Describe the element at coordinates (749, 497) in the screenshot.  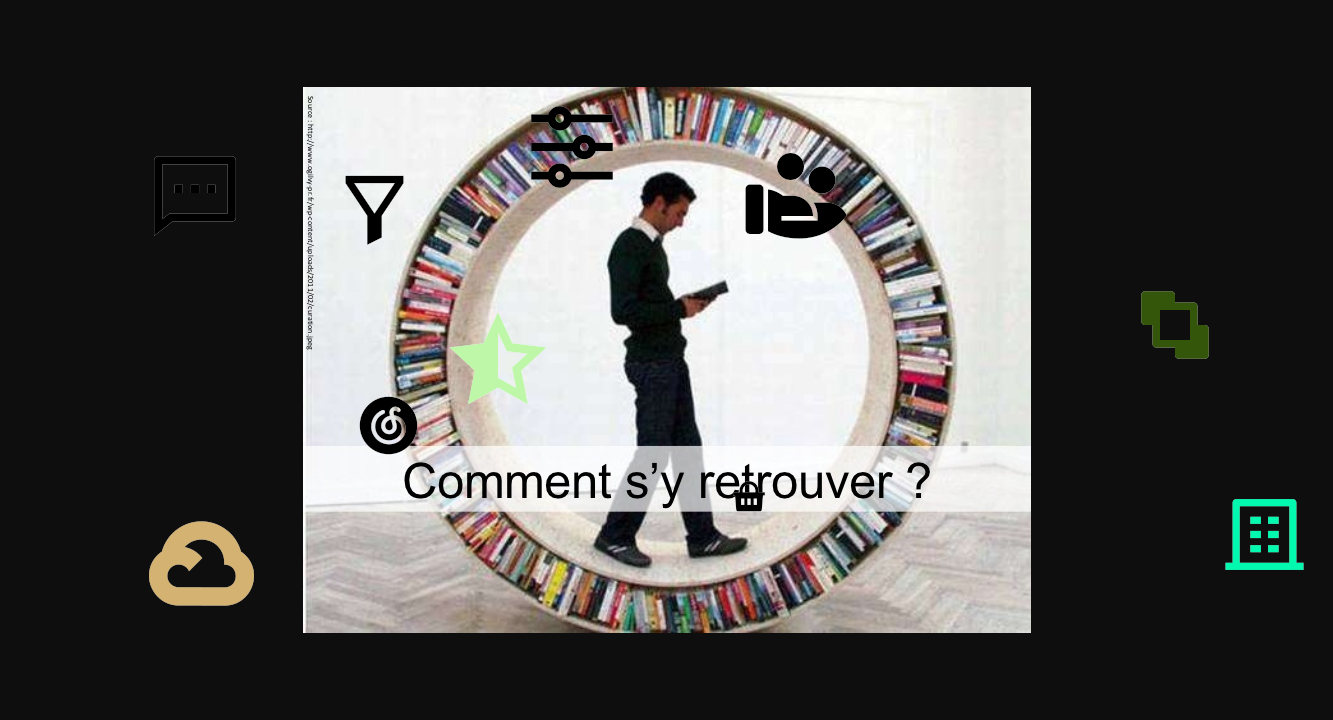
I see `view your shopping basket` at that location.